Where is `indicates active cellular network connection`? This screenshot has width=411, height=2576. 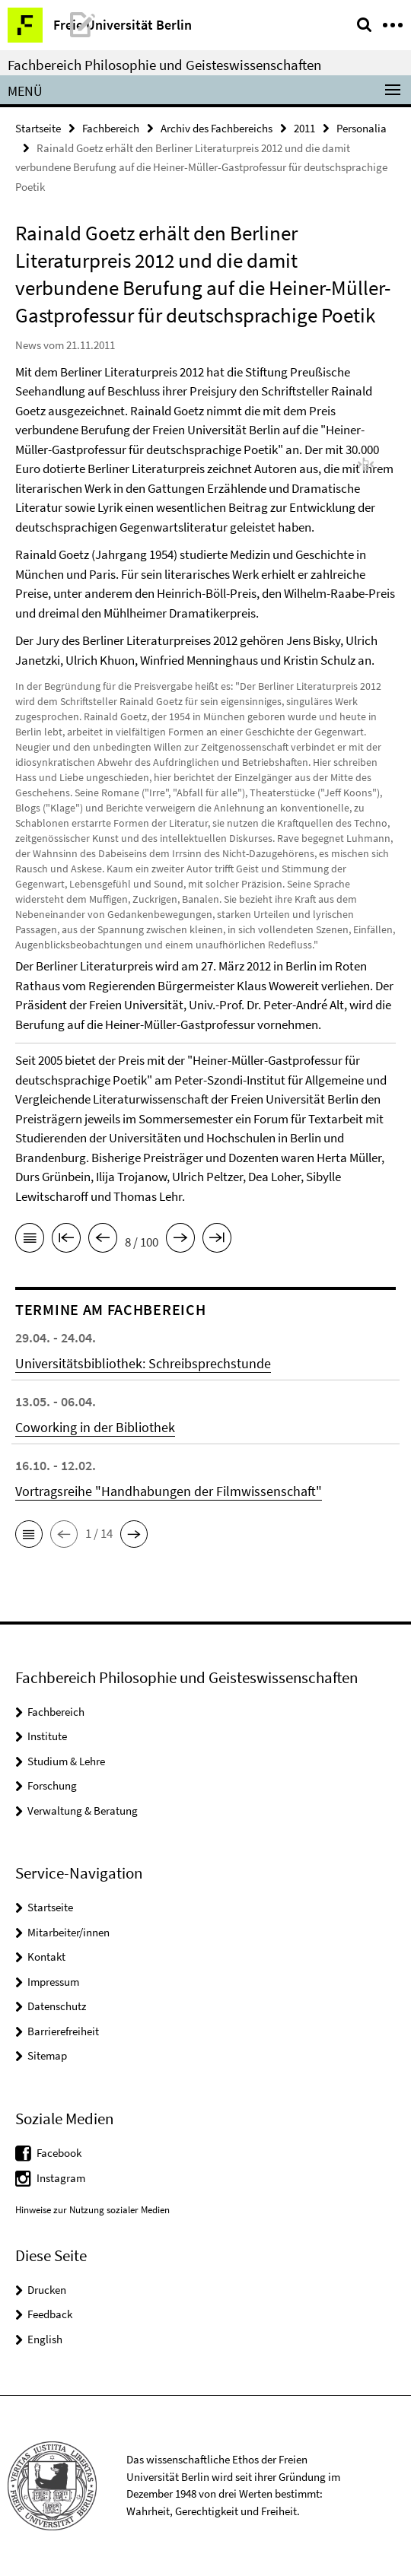 indicates active cellular network connection is located at coordinates (365, 464).